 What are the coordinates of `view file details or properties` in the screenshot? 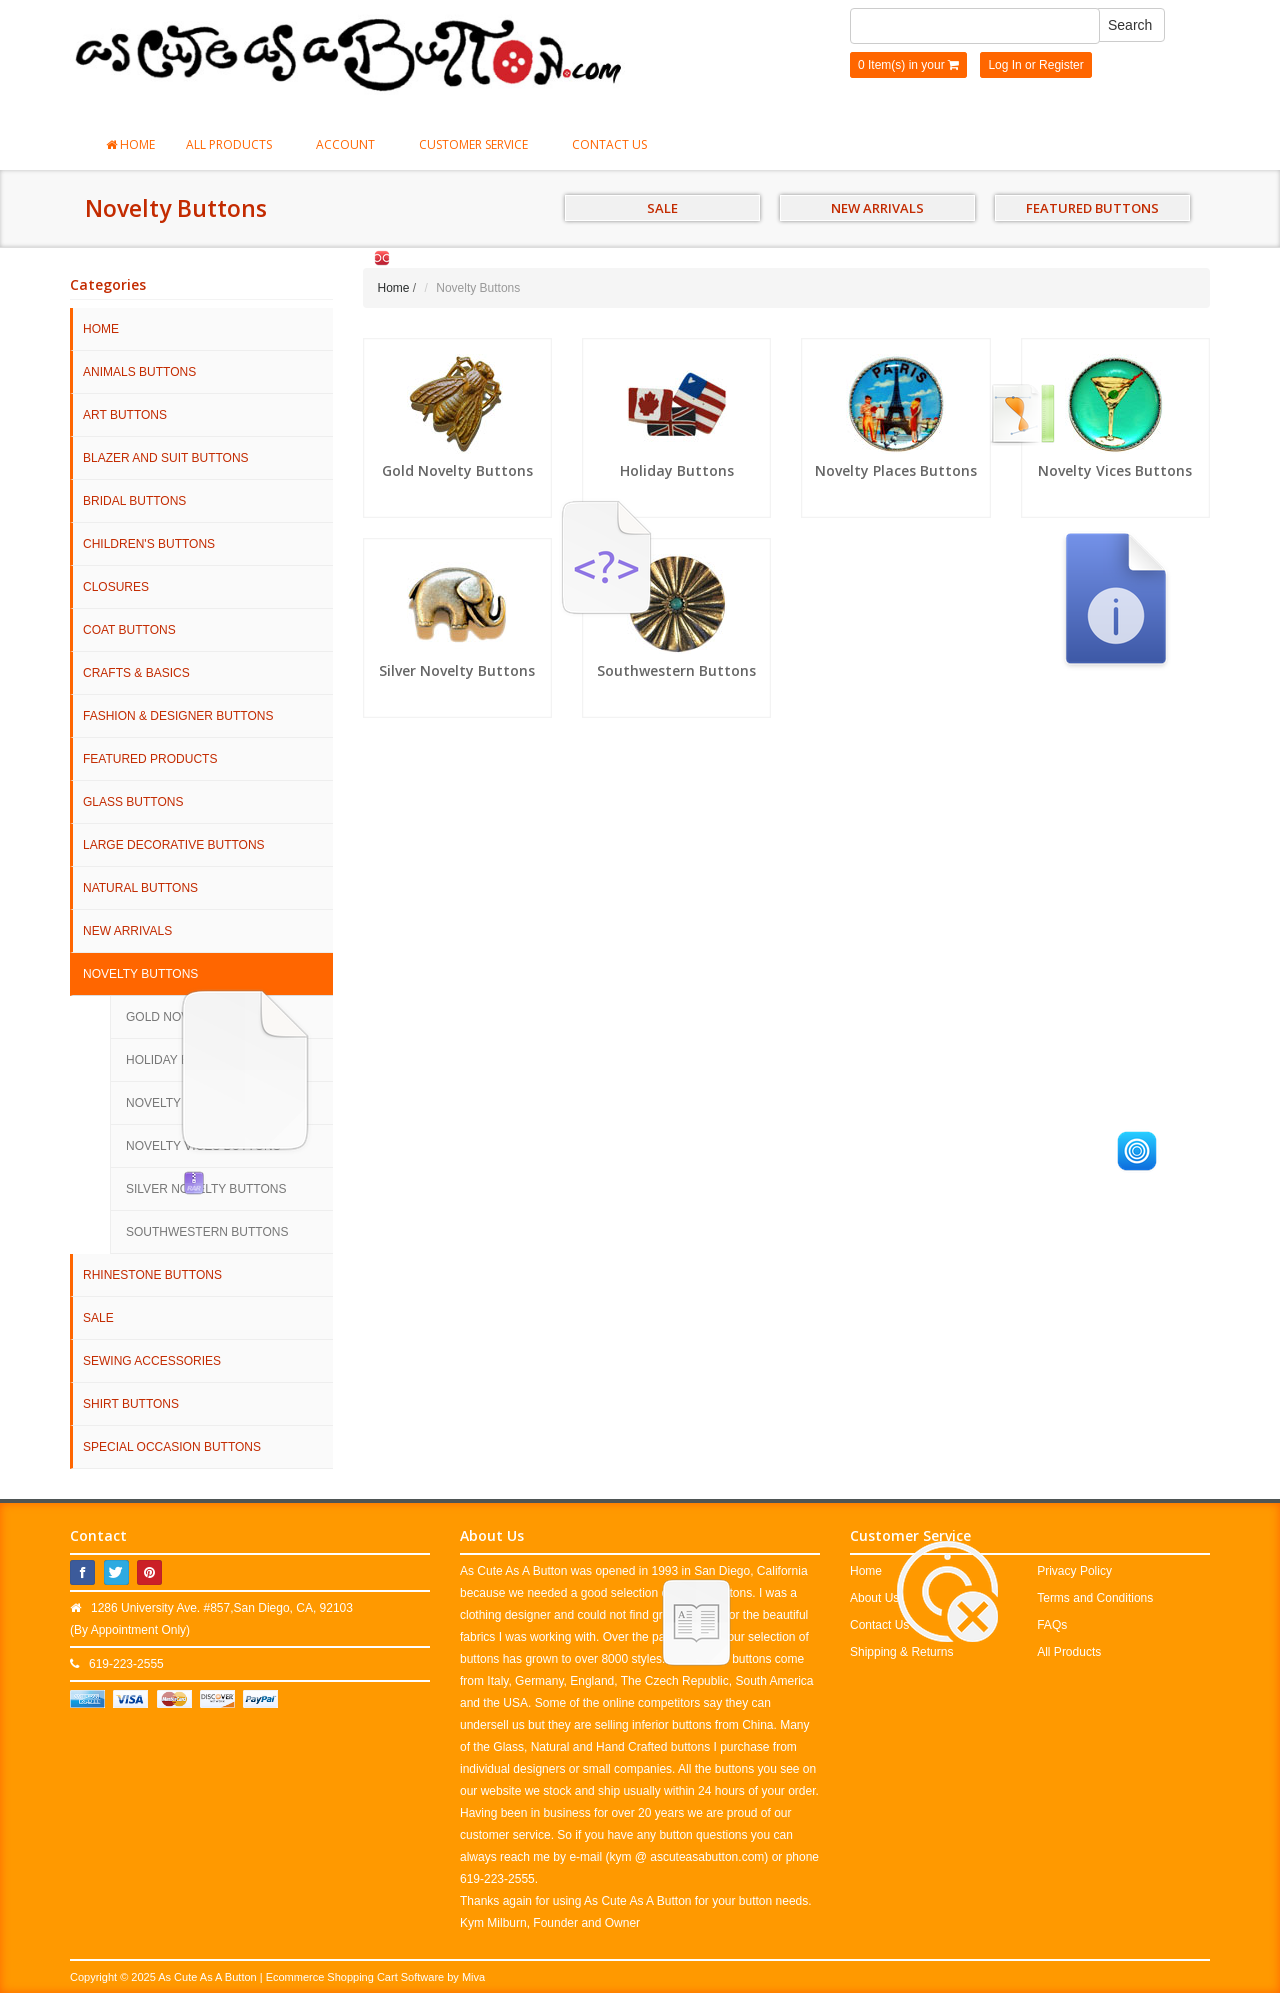 It's located at (1116, 601).